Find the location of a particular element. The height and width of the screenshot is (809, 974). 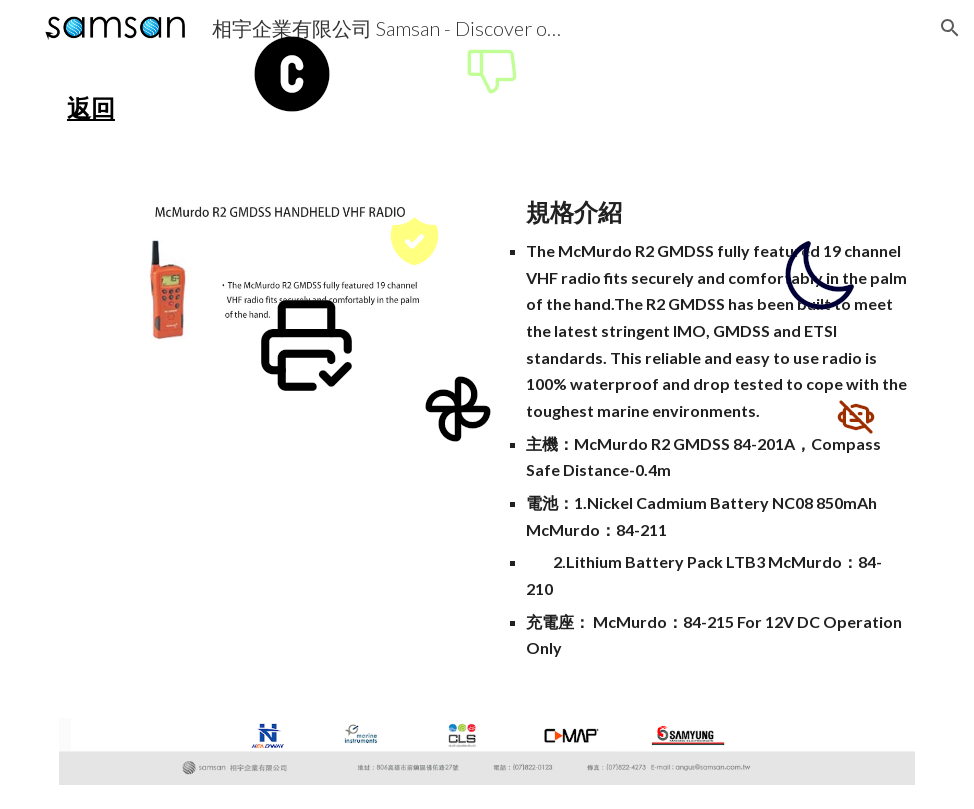

dislike or downvote content is located at coordinates (492, 69).